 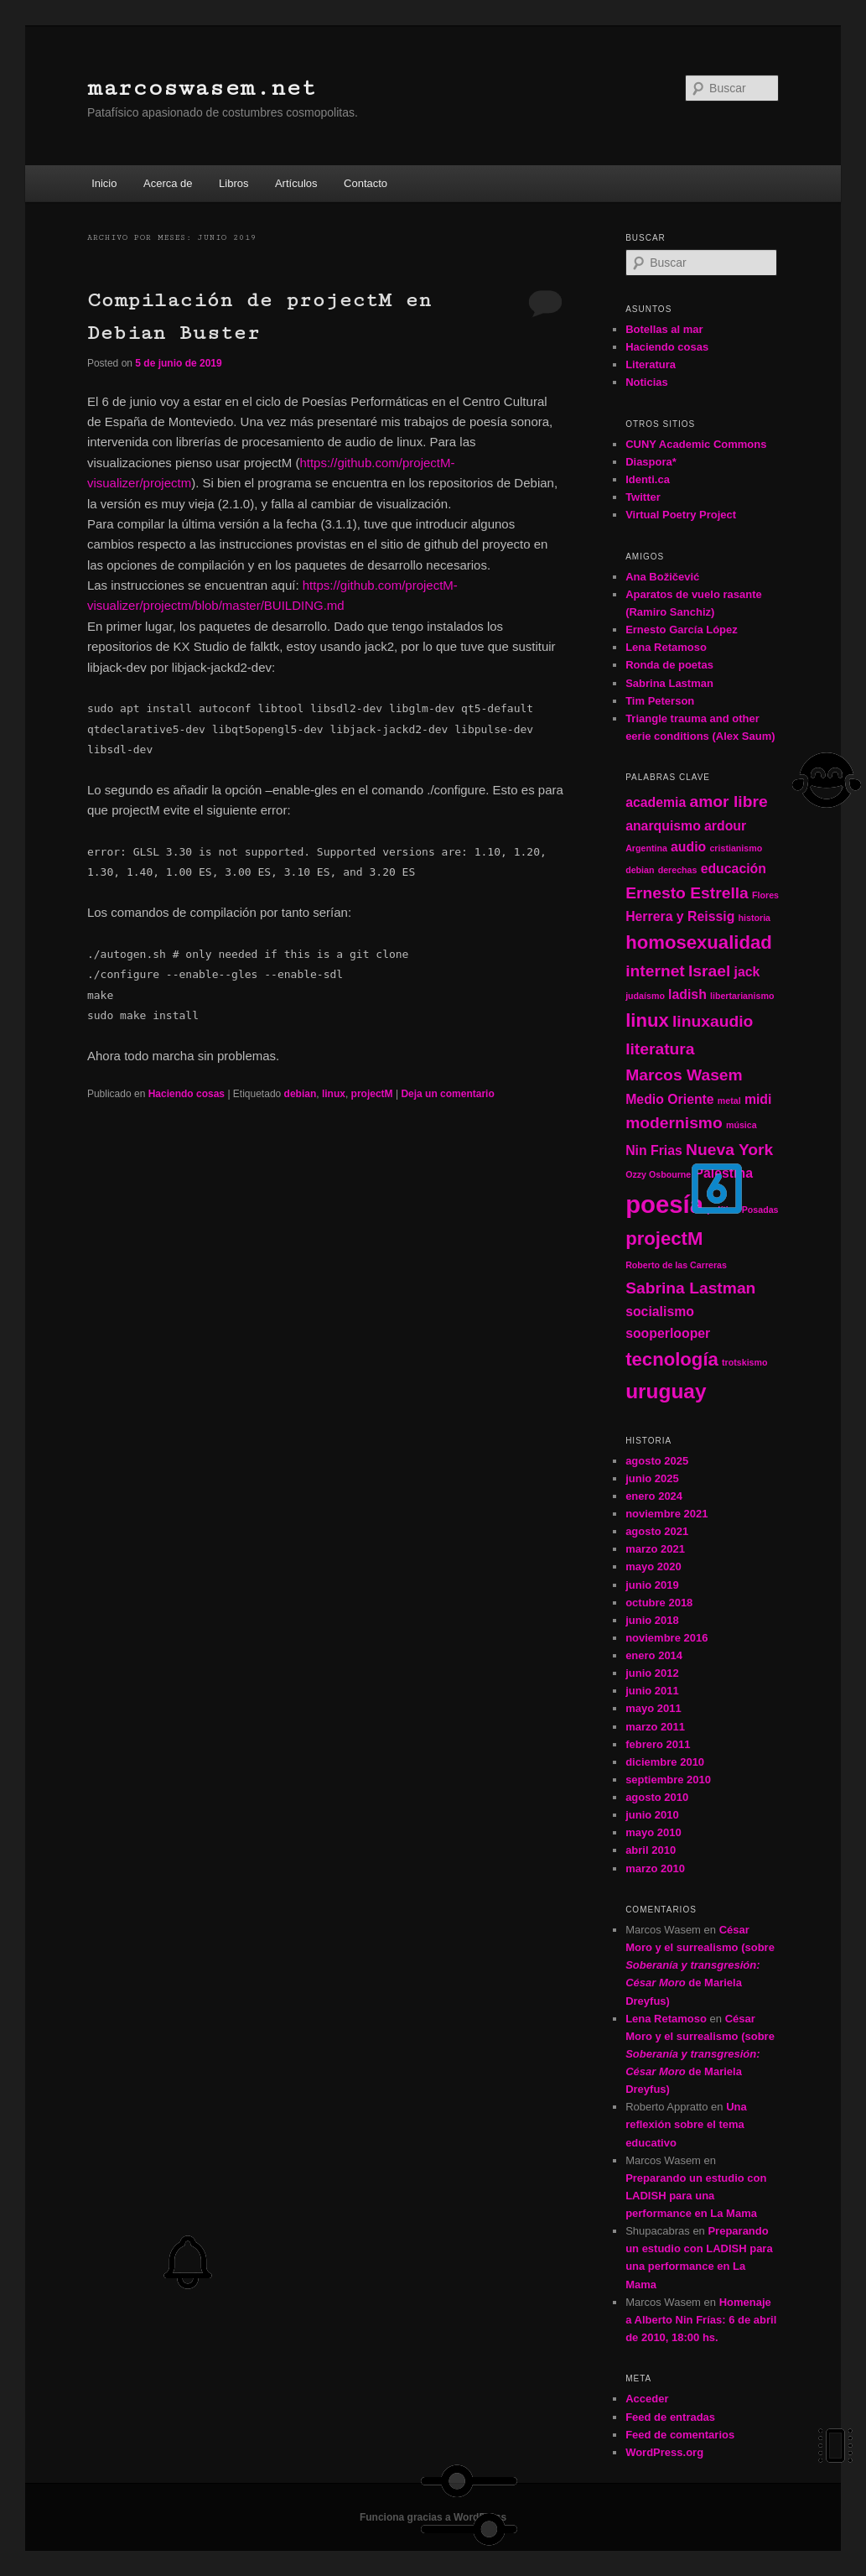 What do you see at coordinates (827, 780) in the screenshot?
I see `react with laughing emoji` at bounding box center [827, 780].